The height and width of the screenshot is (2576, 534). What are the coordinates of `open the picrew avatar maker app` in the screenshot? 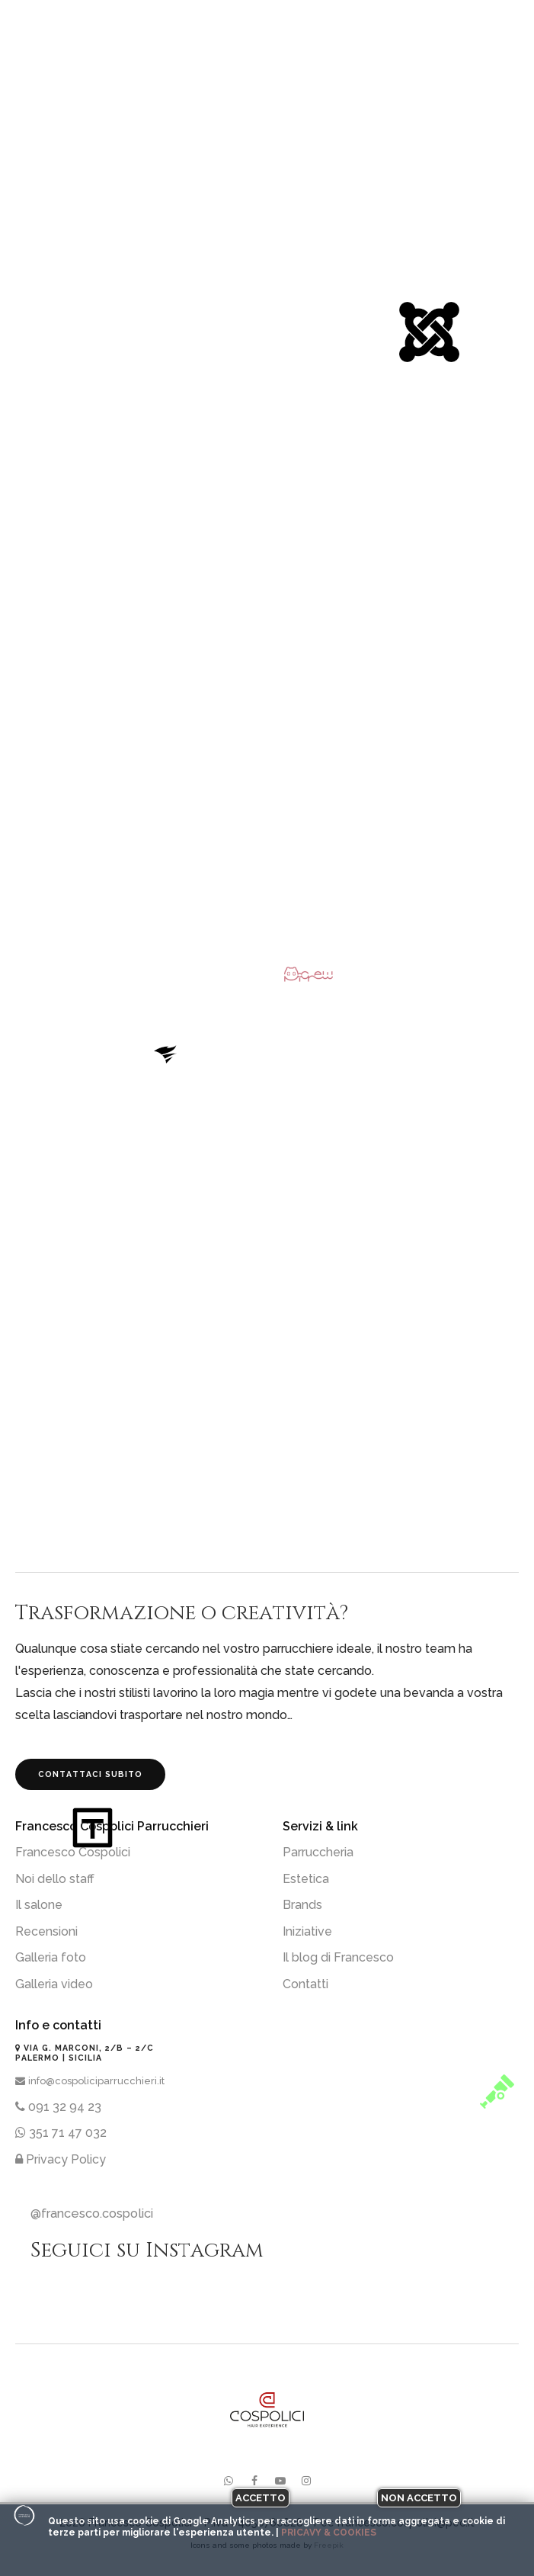 It's located at (309, 974).